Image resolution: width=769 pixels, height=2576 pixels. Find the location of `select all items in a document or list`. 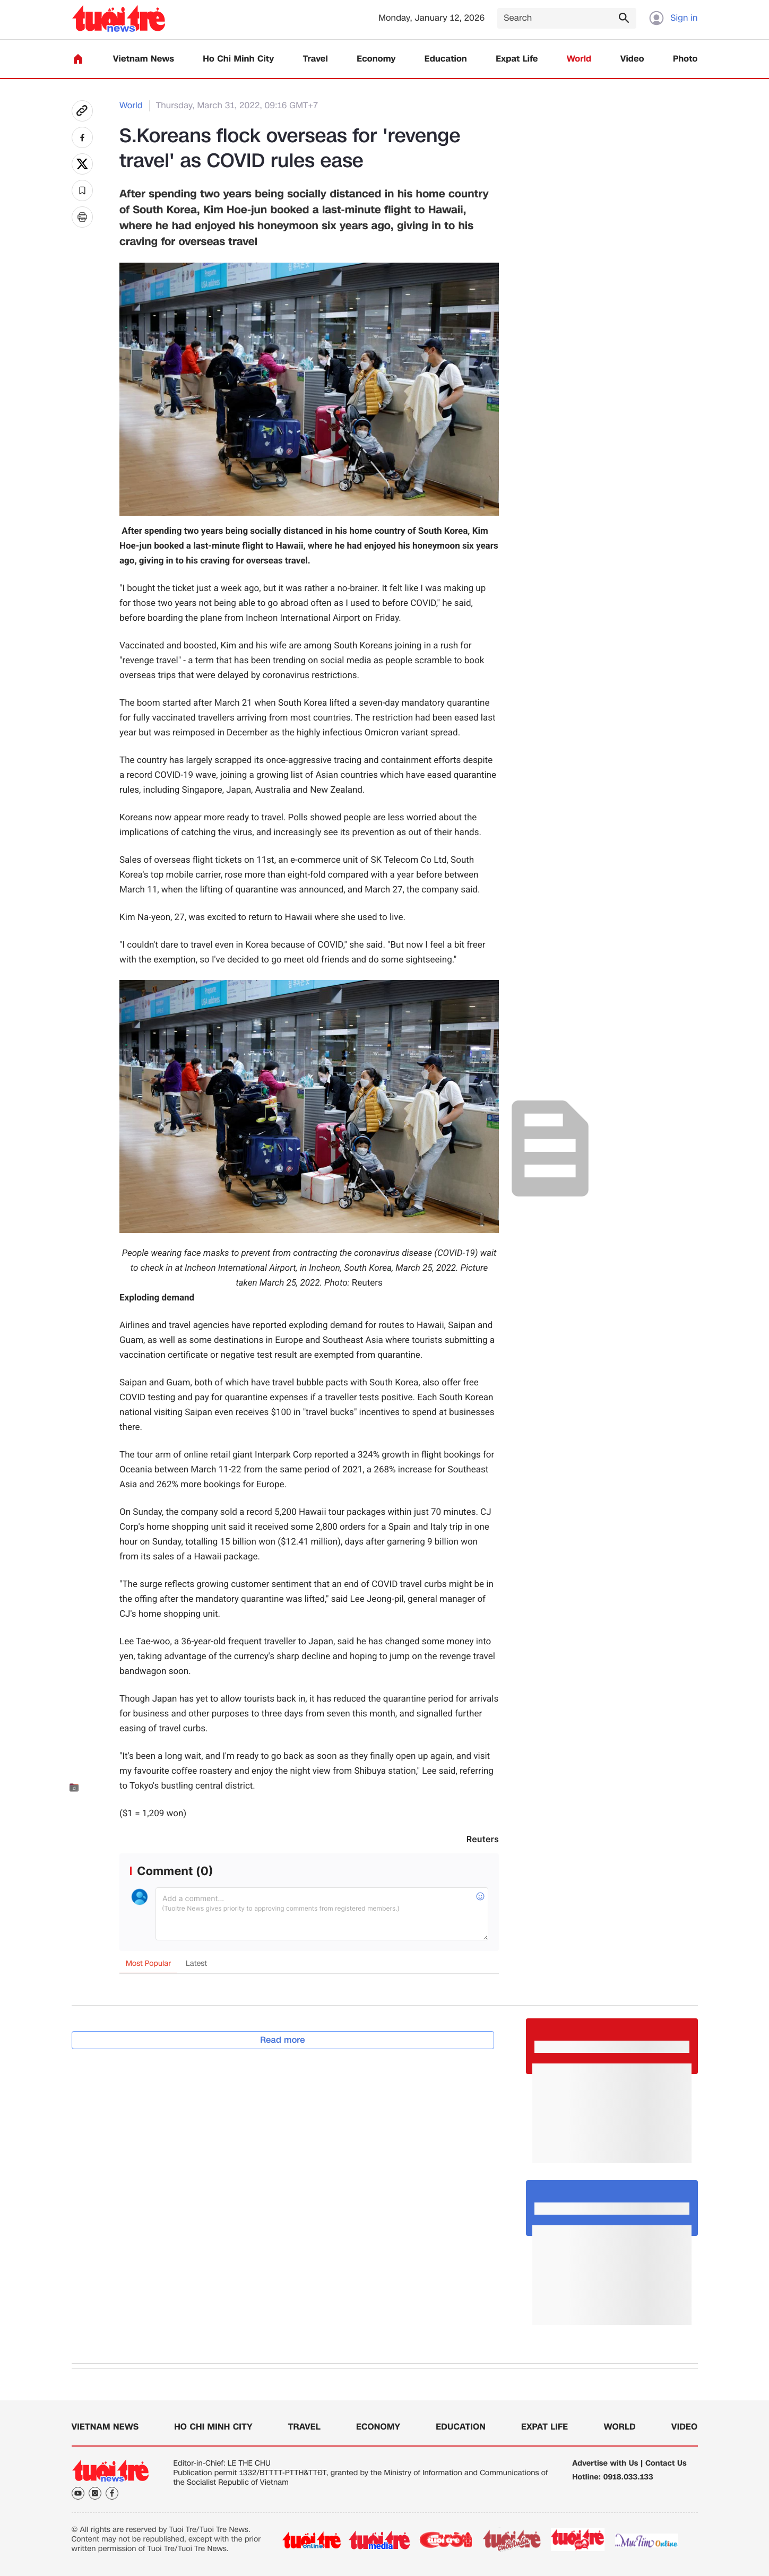

select all items in a document or list is located at coordinates (550, 1145).